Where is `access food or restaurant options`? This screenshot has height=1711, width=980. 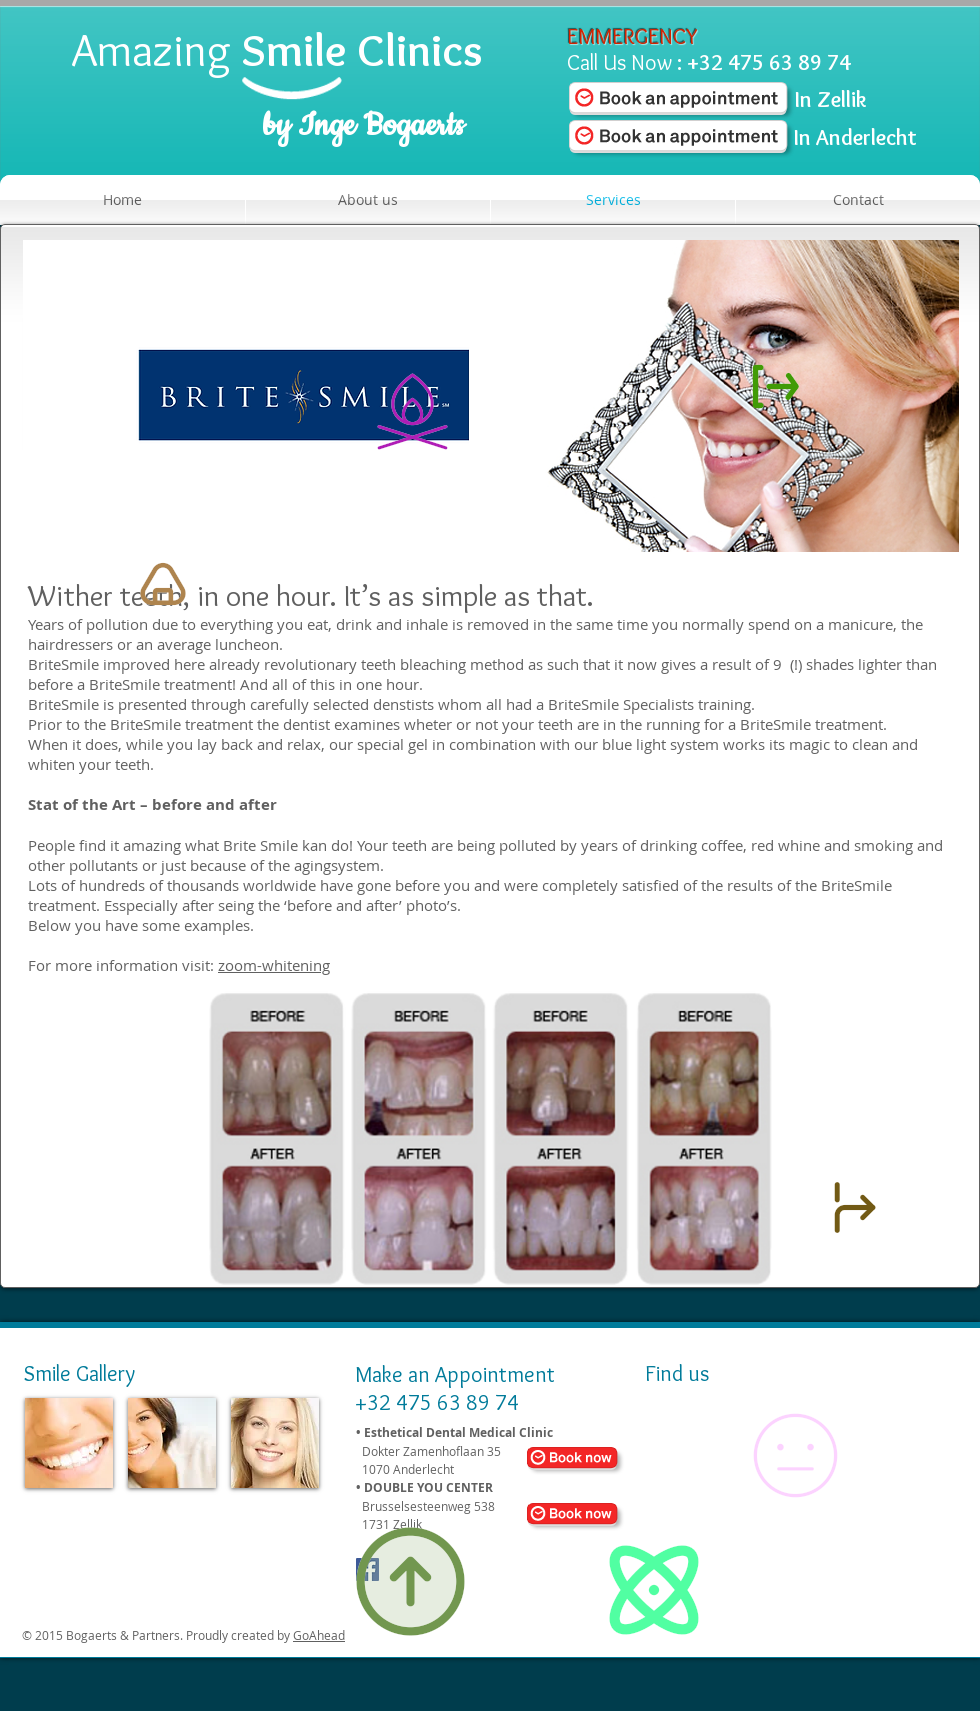
access food or restaurant options is located at coordinates (163, 584).